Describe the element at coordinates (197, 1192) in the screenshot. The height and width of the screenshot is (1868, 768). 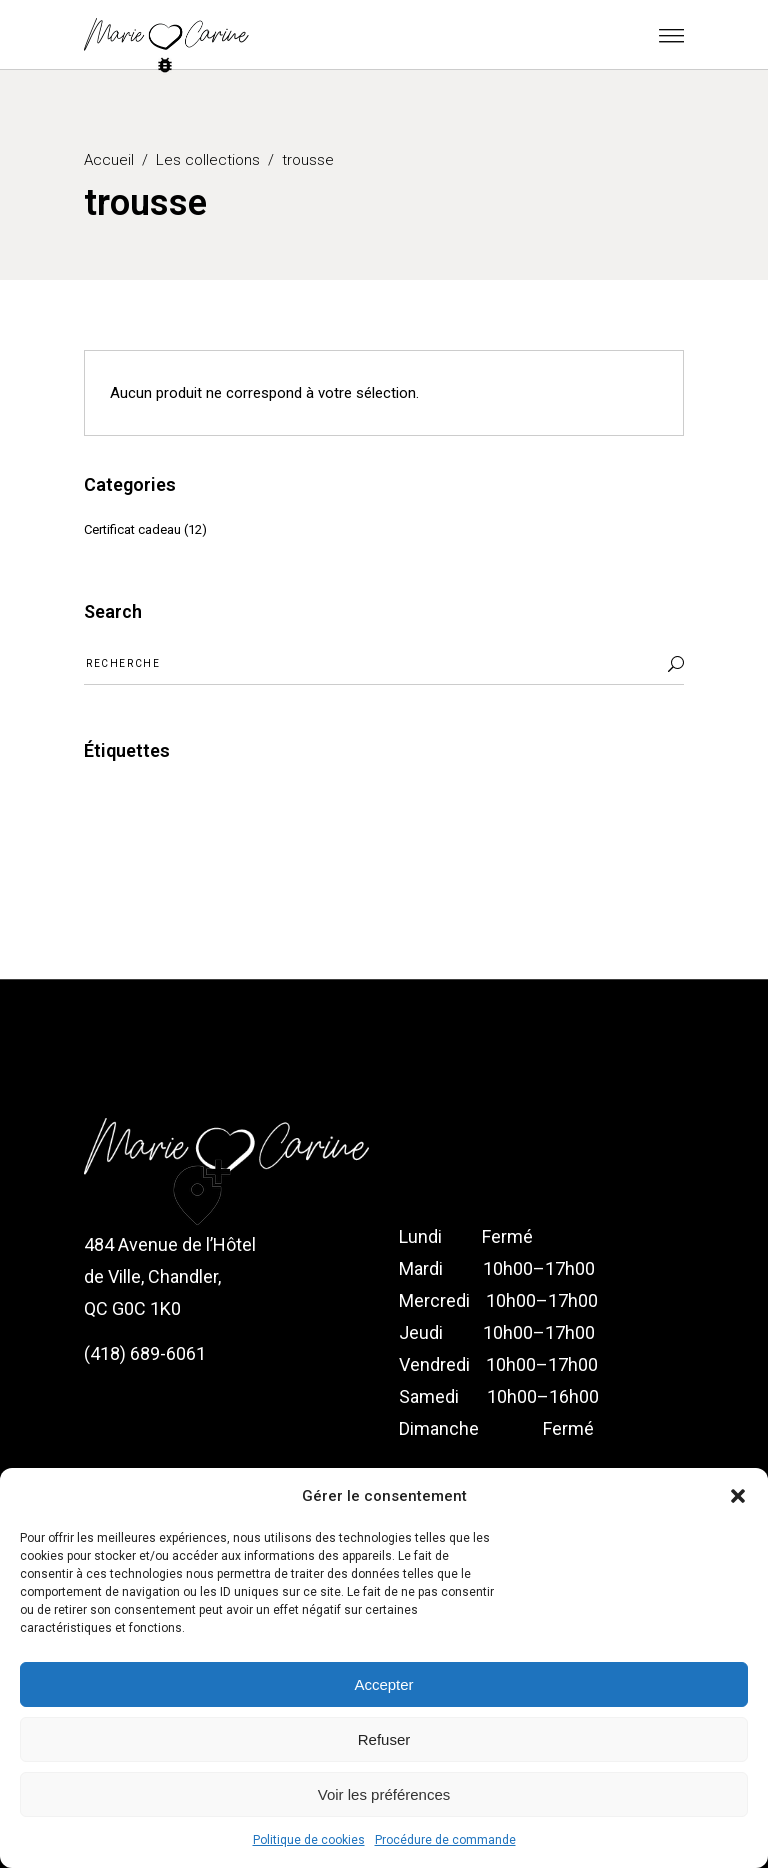
I see `add a new location pin to the map` at that location.